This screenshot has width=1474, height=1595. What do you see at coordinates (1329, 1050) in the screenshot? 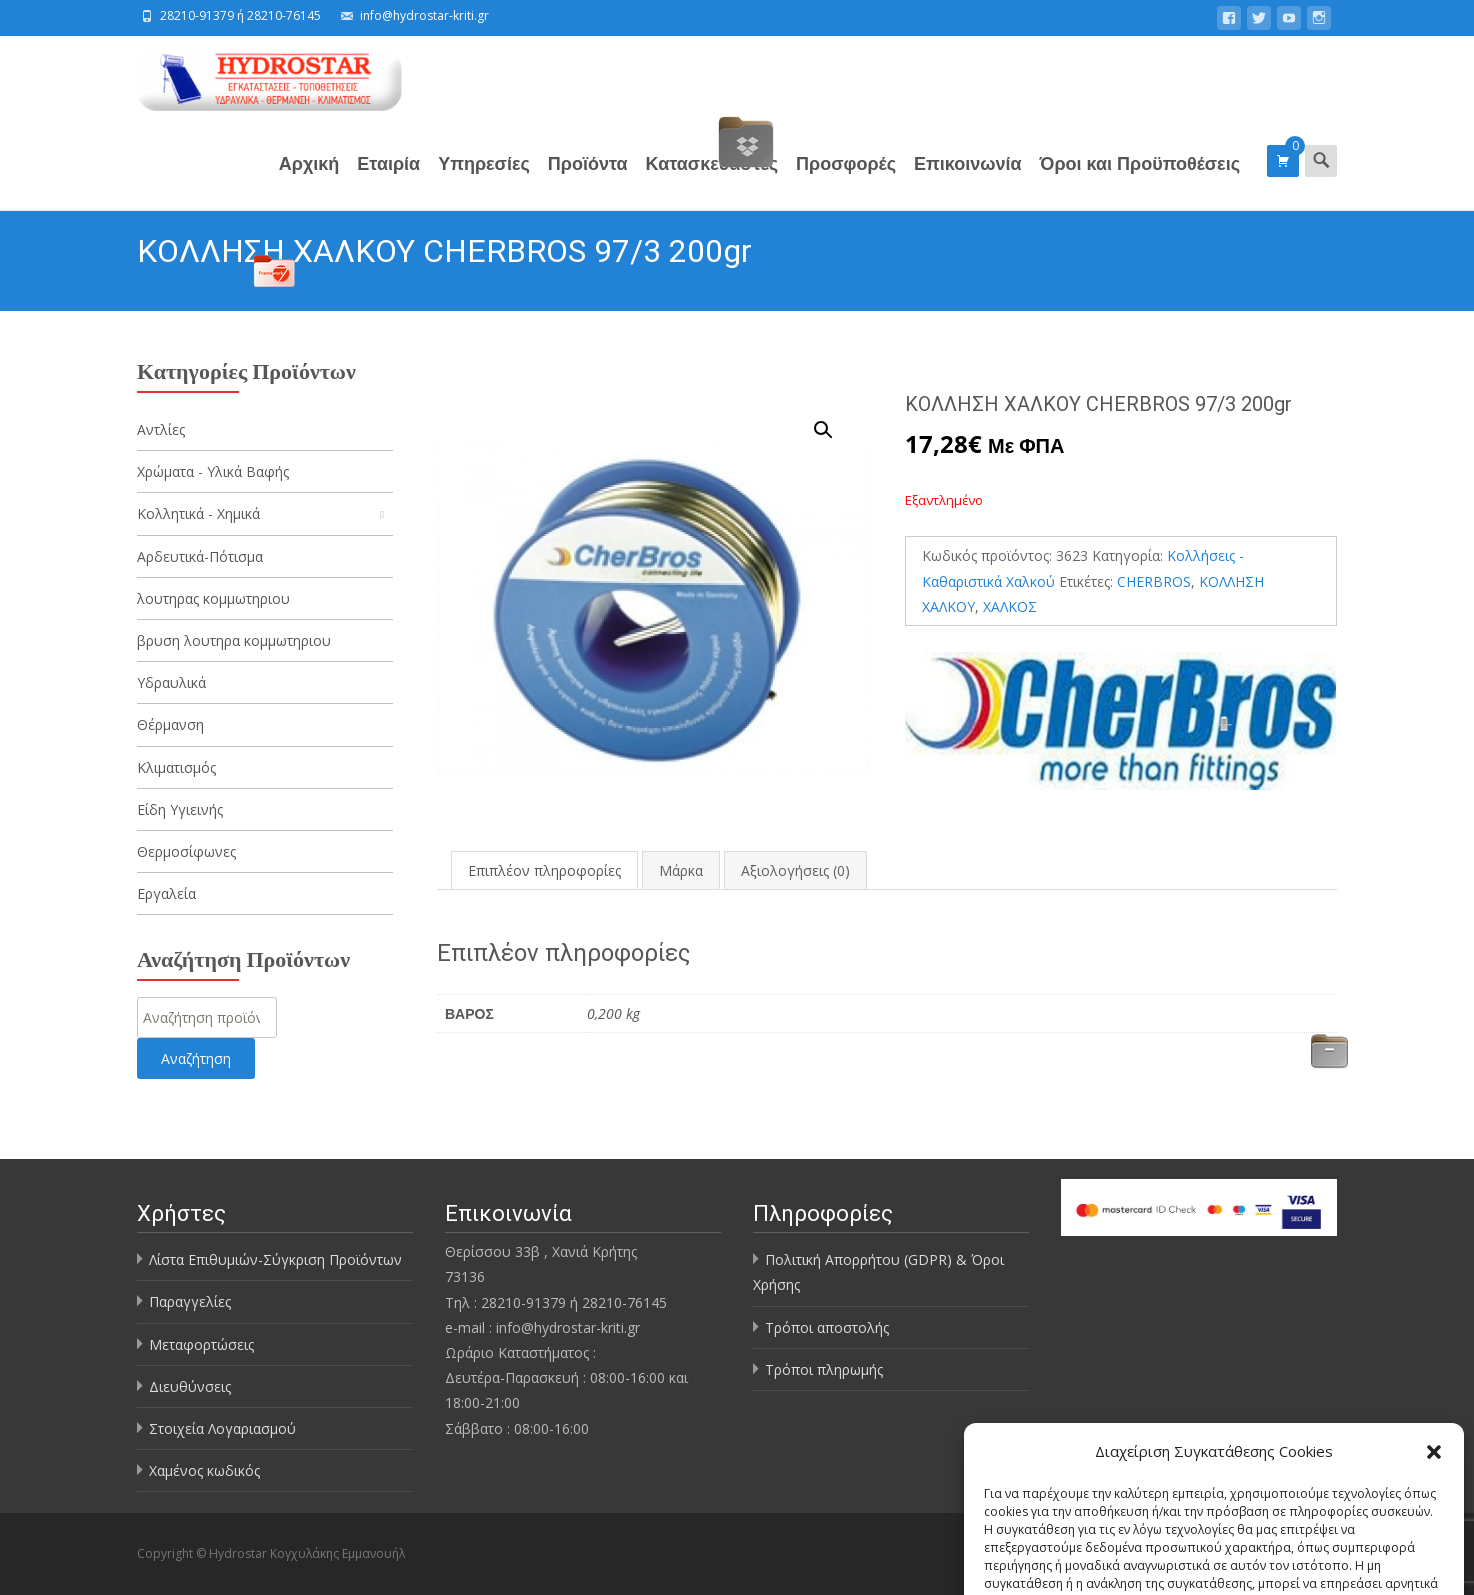
I see `open the file manager` at bounding box center [1329, 1050].